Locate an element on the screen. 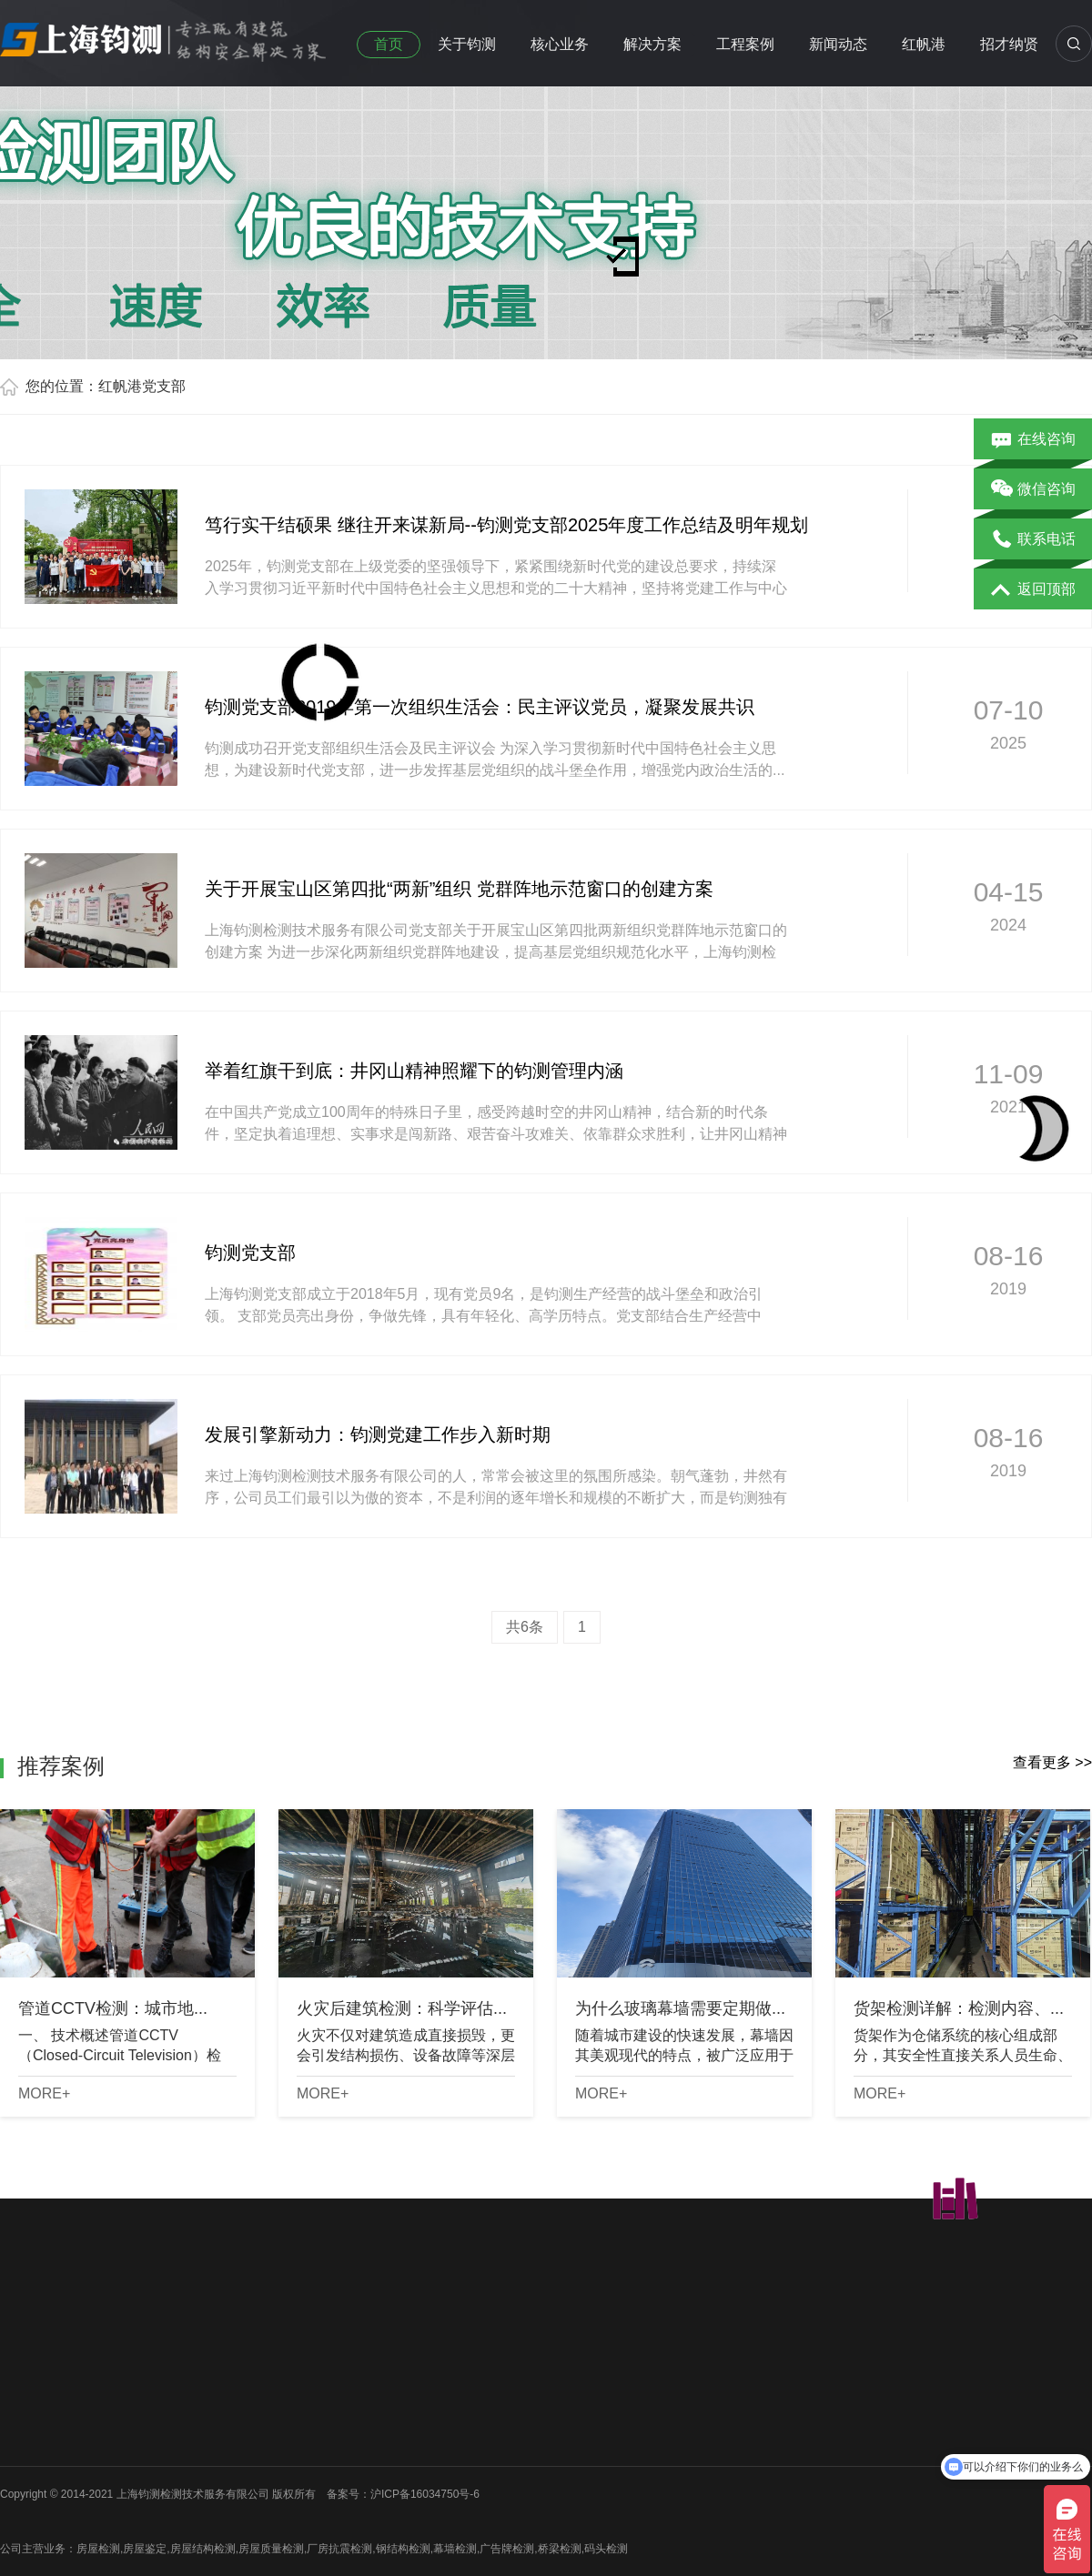 Image resolution: width=1092 pixels, height=2576 pixels. toggle dark mode or night theme is located at coordinates (1042, 1128).